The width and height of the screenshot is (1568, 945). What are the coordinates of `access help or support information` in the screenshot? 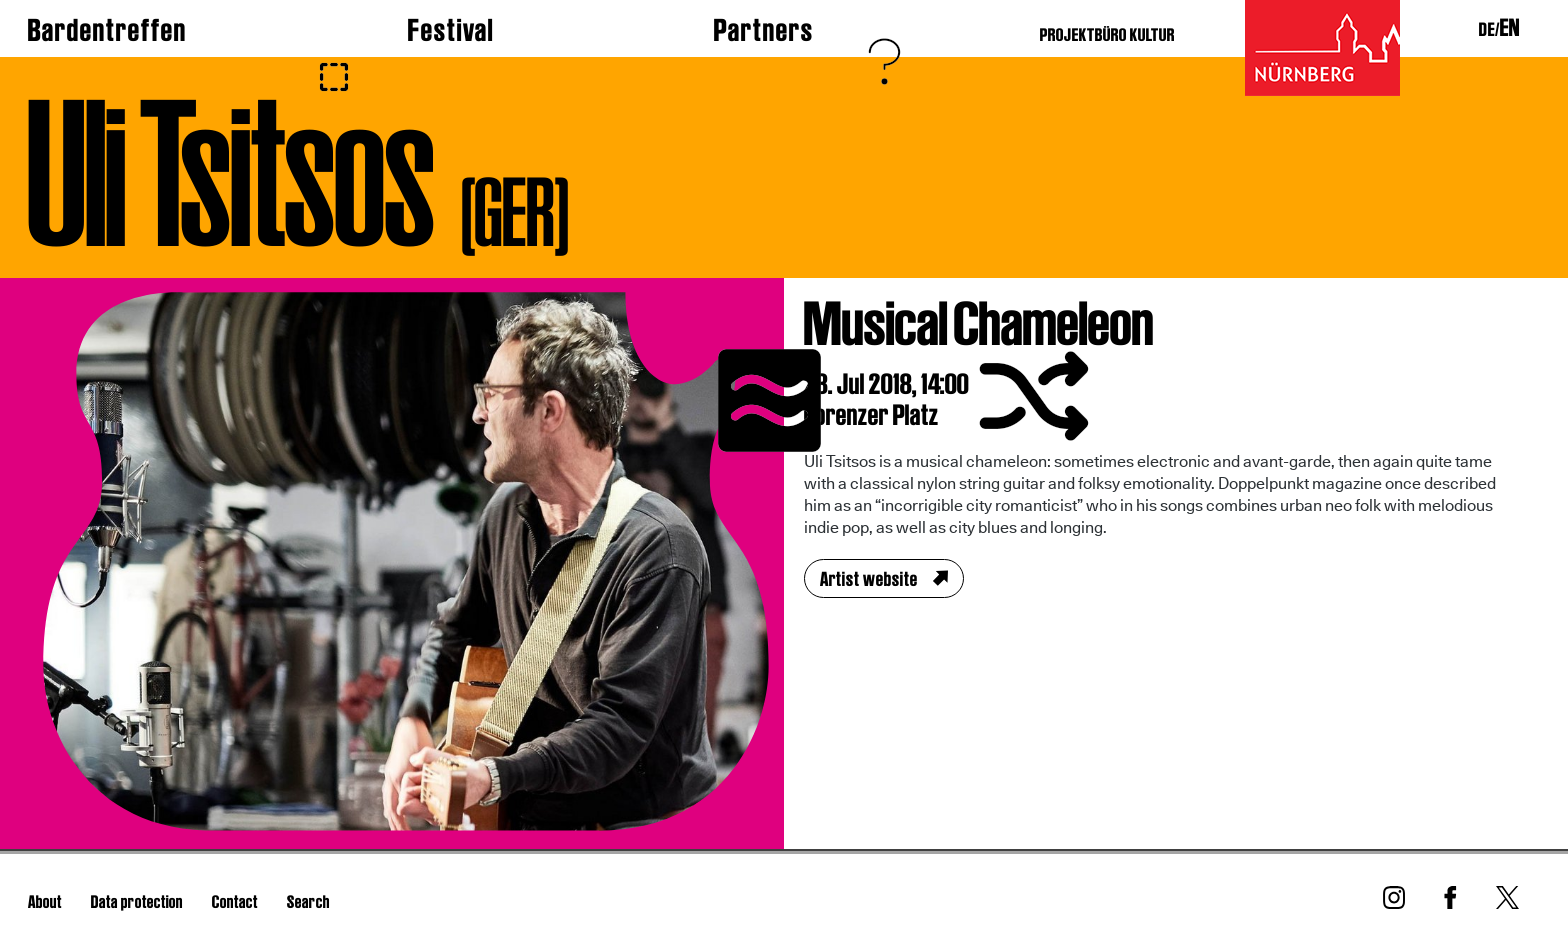 It's located at (884, 60).